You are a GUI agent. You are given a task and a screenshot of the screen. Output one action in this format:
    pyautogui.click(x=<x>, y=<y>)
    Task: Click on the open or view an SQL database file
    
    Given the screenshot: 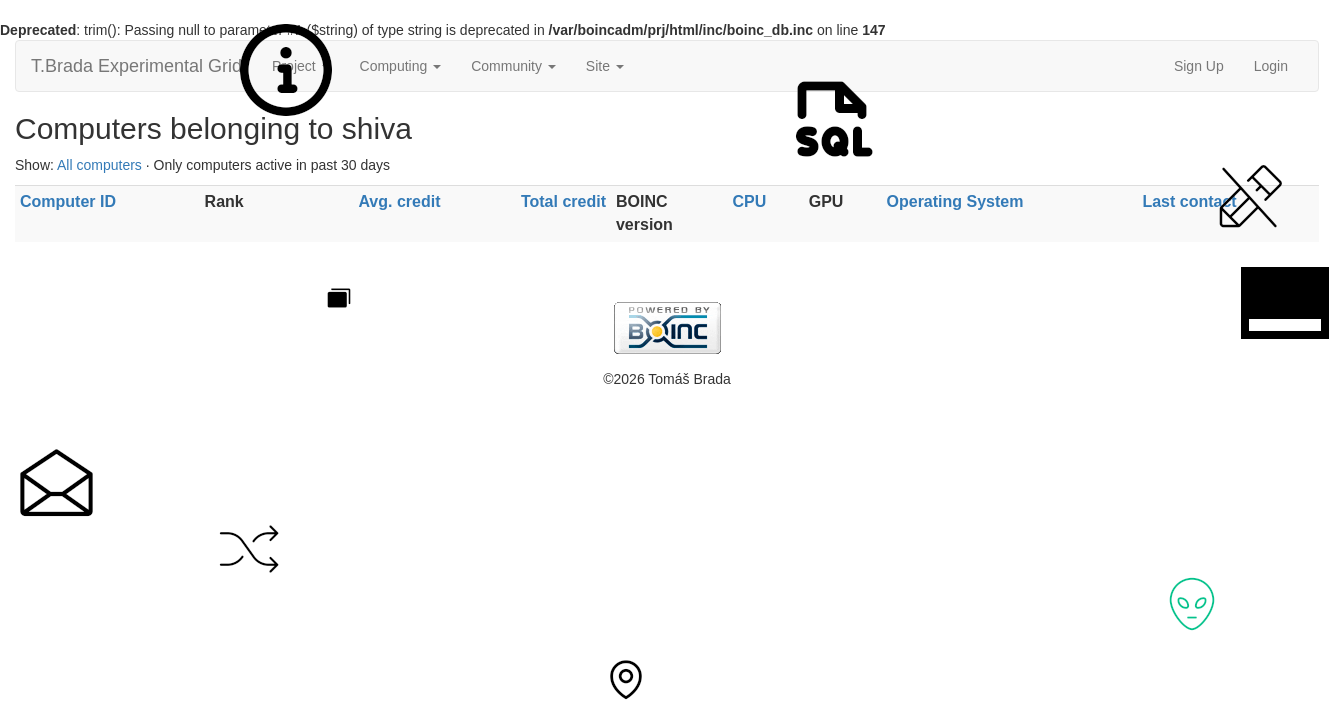 What is the action you would take?
    pyautogui.click(x=832, y=122)
    